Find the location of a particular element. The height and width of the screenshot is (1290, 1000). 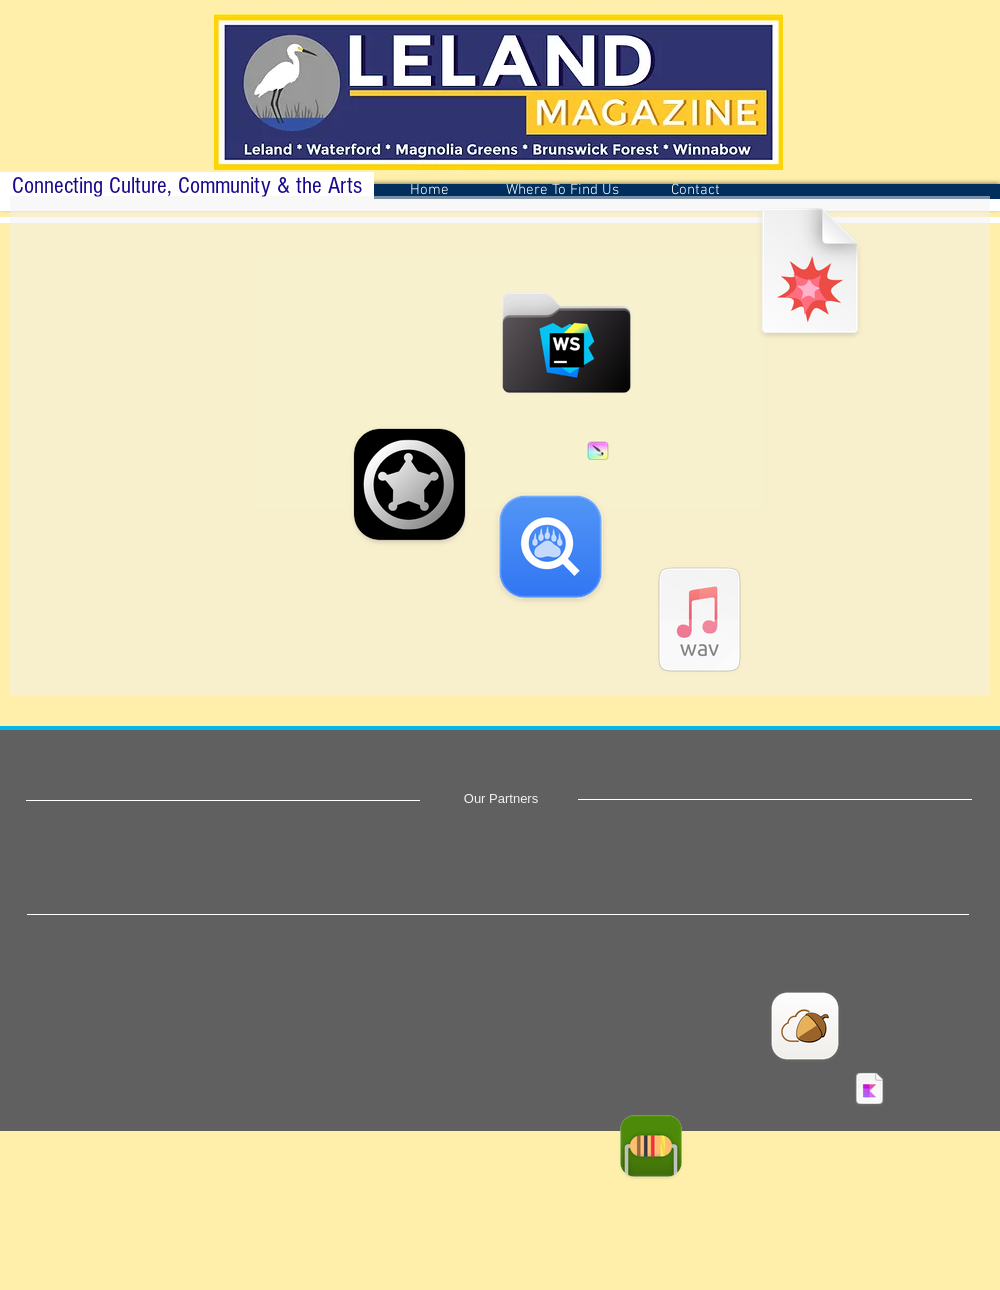

open ColorCode app is located at coordinates (651, 1146).